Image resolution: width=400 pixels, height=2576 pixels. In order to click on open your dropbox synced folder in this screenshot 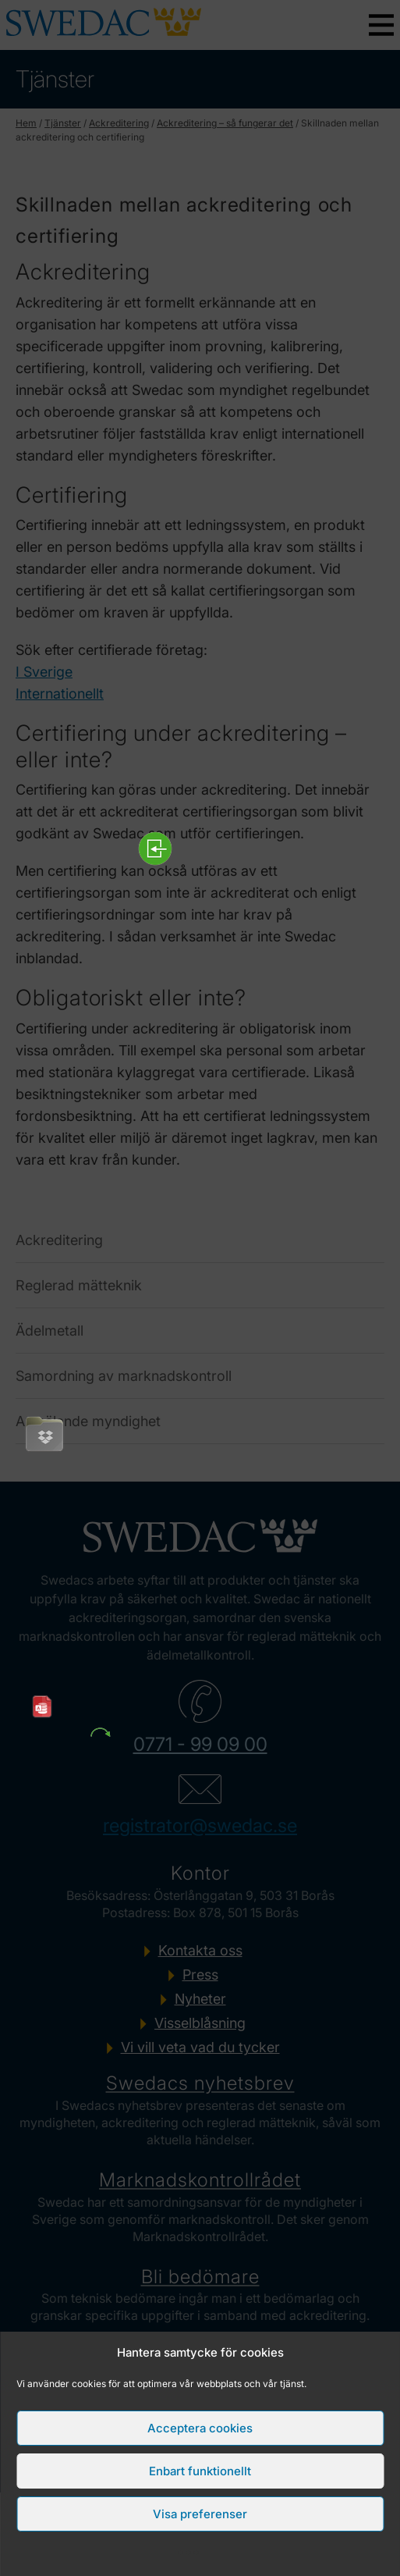, I will do `click(44, 1434)`.